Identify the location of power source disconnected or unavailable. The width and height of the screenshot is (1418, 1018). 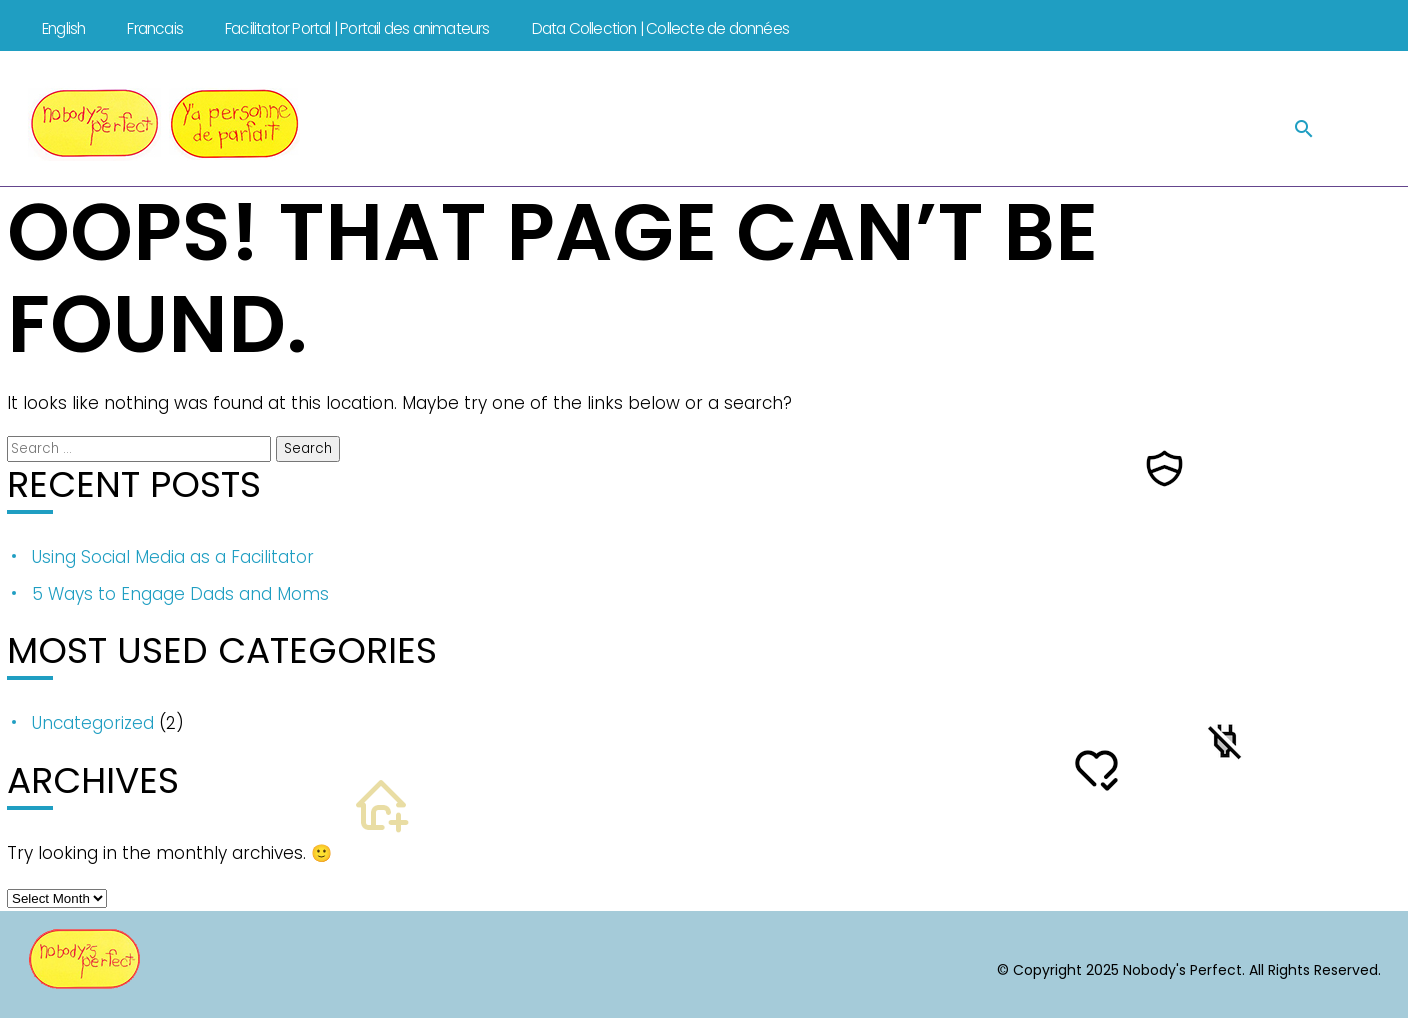
(1225, 741).